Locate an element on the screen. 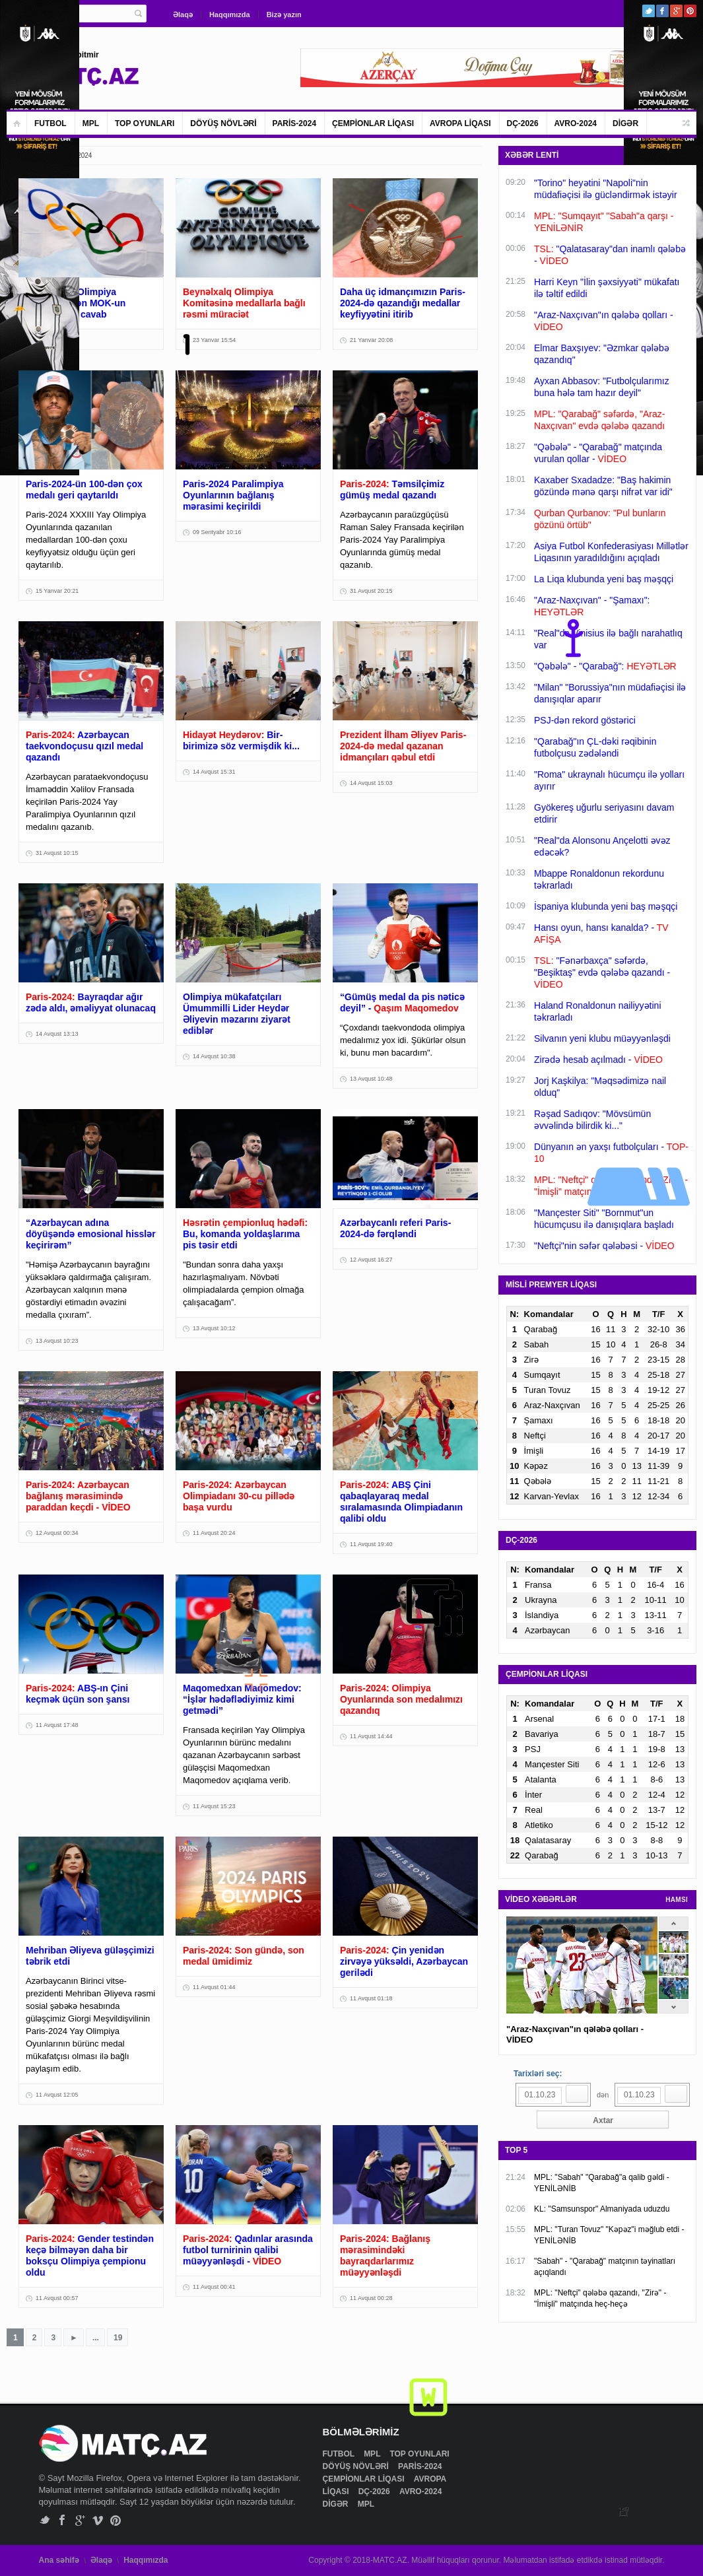  indicates first item or top priority is located at coordinates (187, 345).